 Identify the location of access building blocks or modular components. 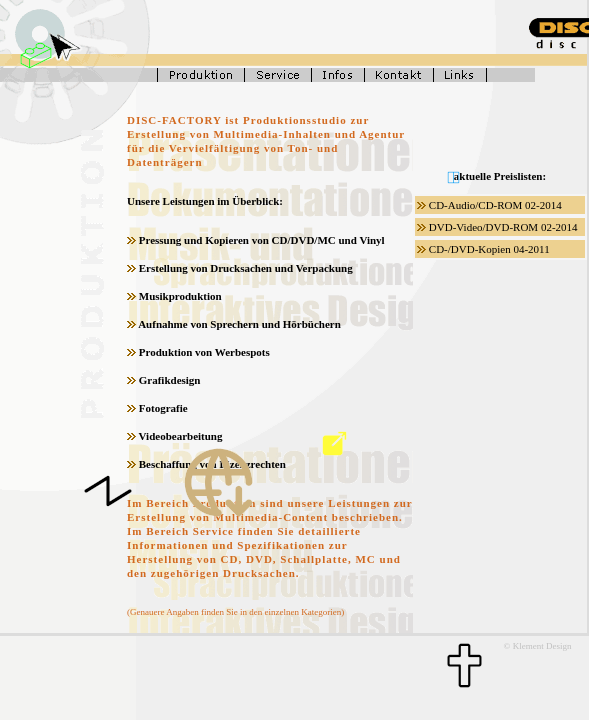
(36, 55).